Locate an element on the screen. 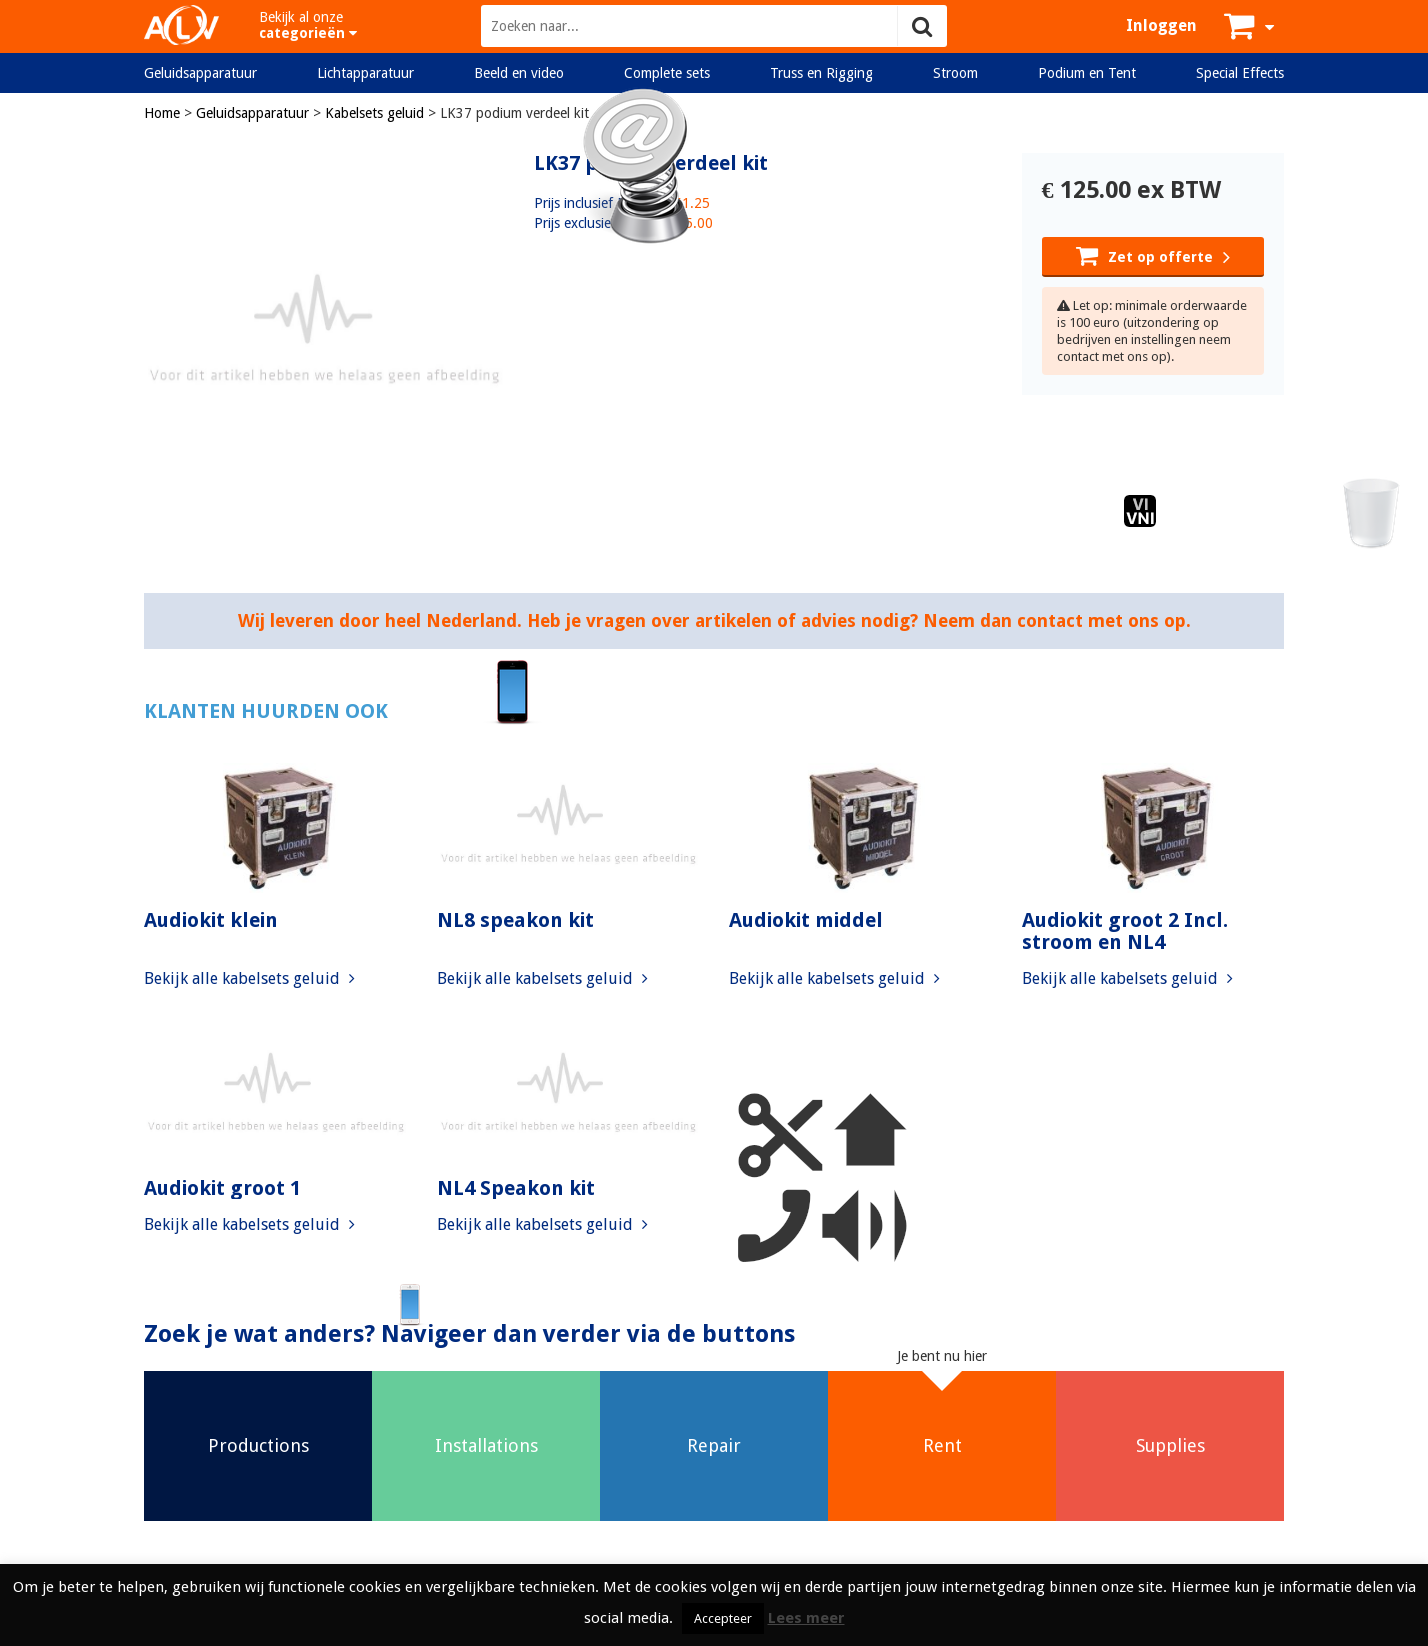 The image size is (1428, 1646). TrashIcon icon is located at coordinates (1371, 512).